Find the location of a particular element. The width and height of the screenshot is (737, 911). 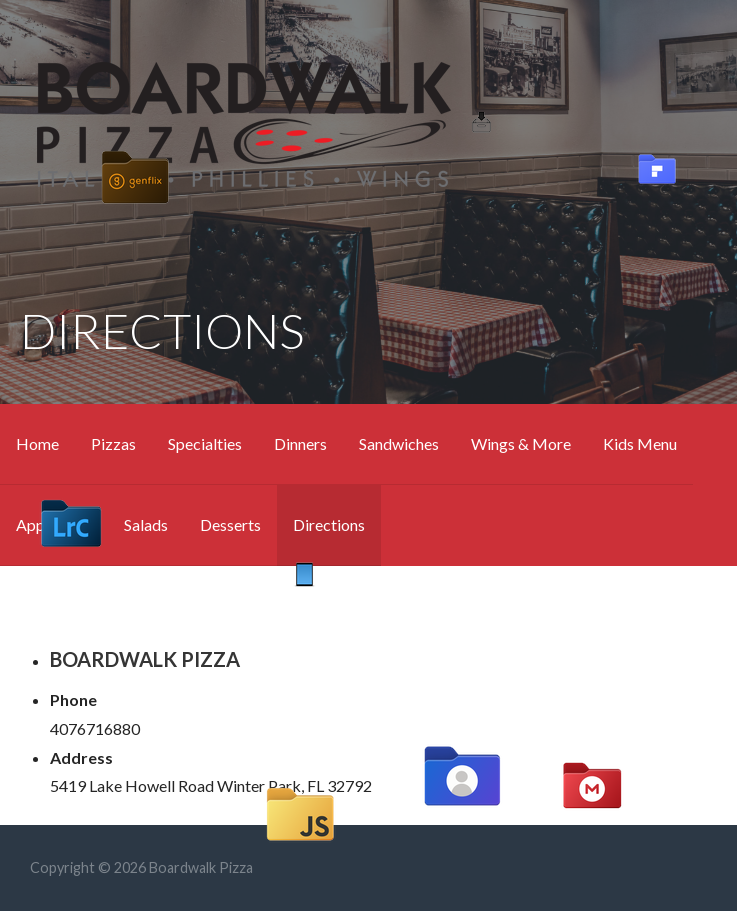

open user profile folder is located at coordinates (462, 778).